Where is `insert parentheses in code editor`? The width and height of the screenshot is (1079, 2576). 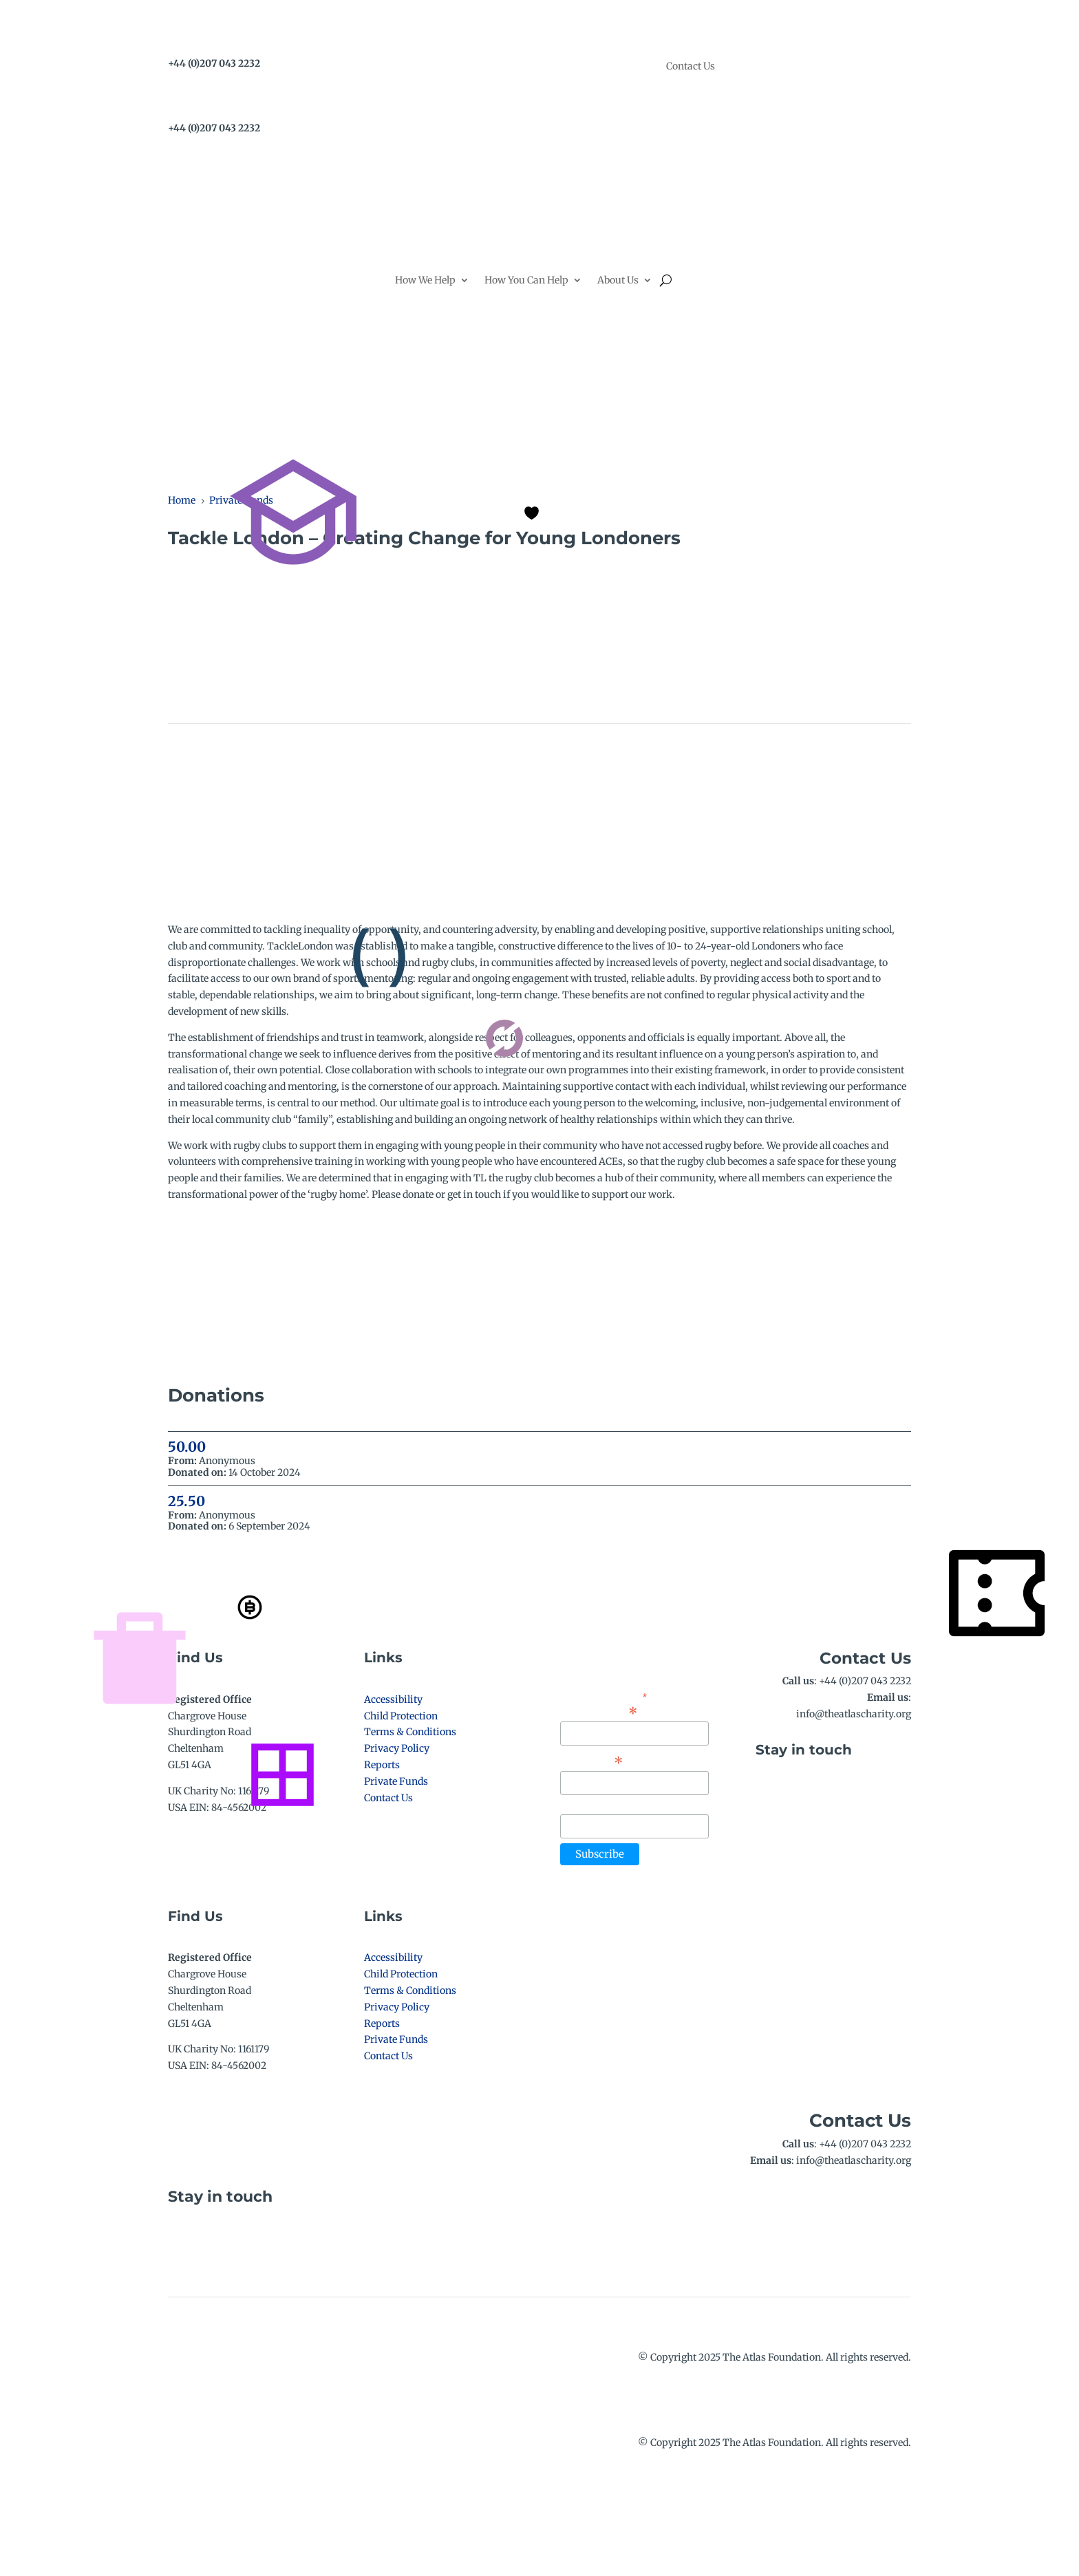
insert parentheses in code editor is located at coordinates (379, 958).